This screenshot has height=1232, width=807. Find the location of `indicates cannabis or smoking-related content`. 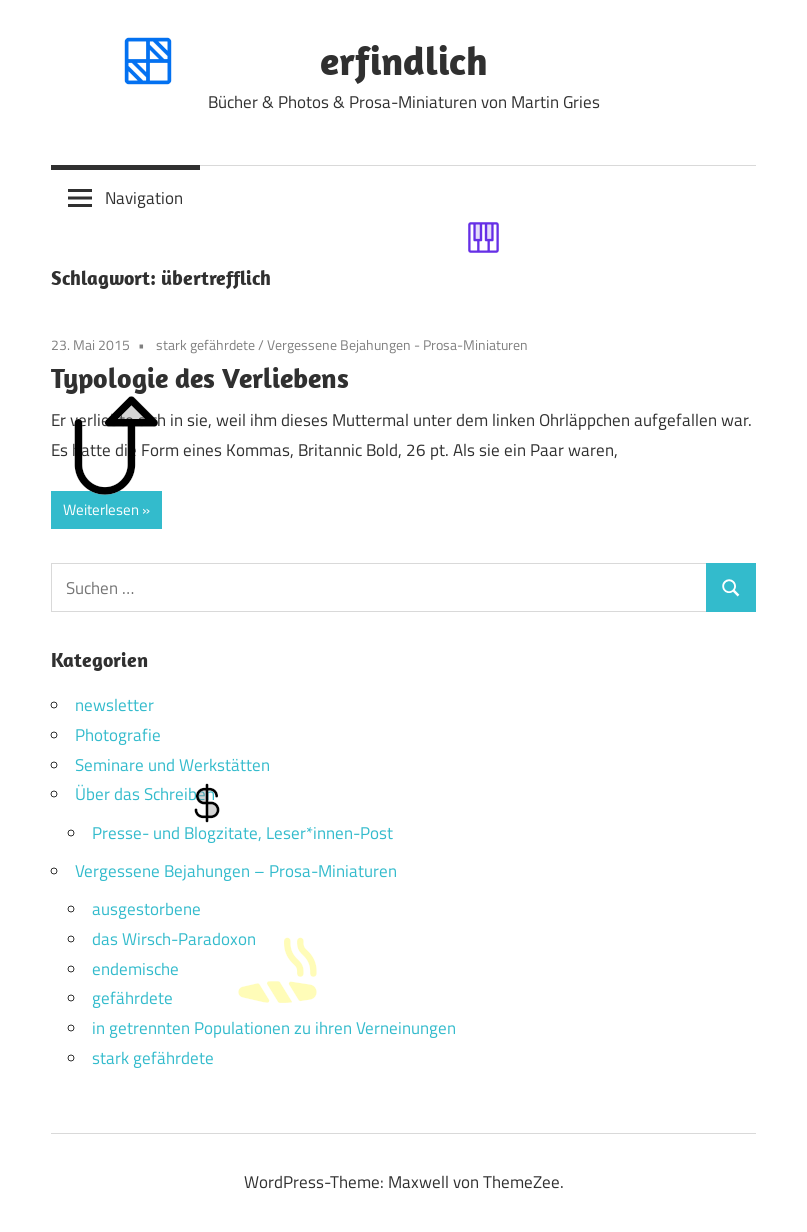

indicates cannabis or smoking-related content is located at coordinates (277, 972).